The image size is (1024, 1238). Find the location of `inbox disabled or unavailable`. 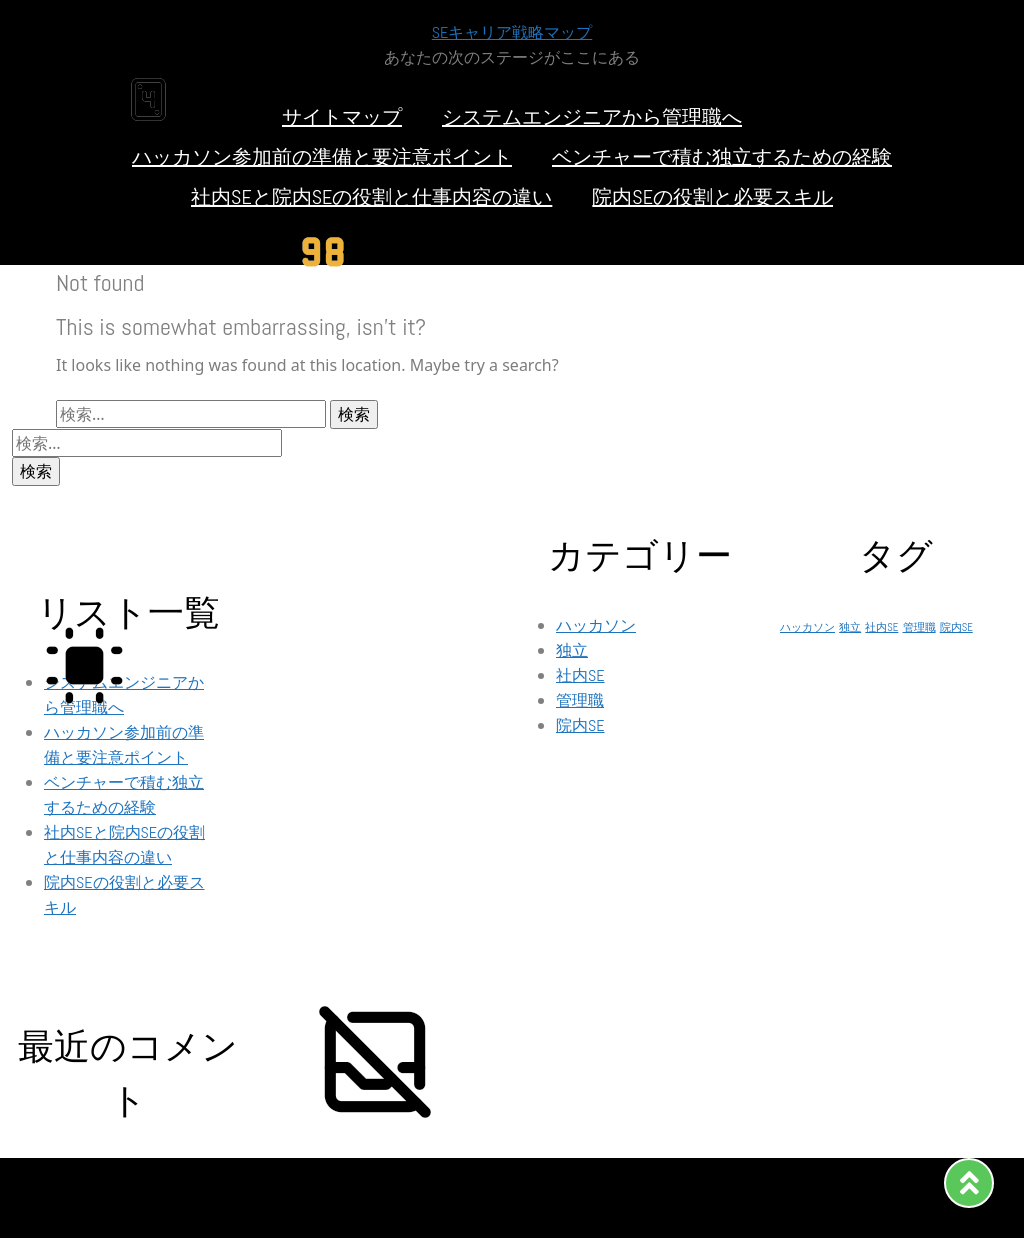

inbox disabled or unavailable is located at coordinates (375, 1062).